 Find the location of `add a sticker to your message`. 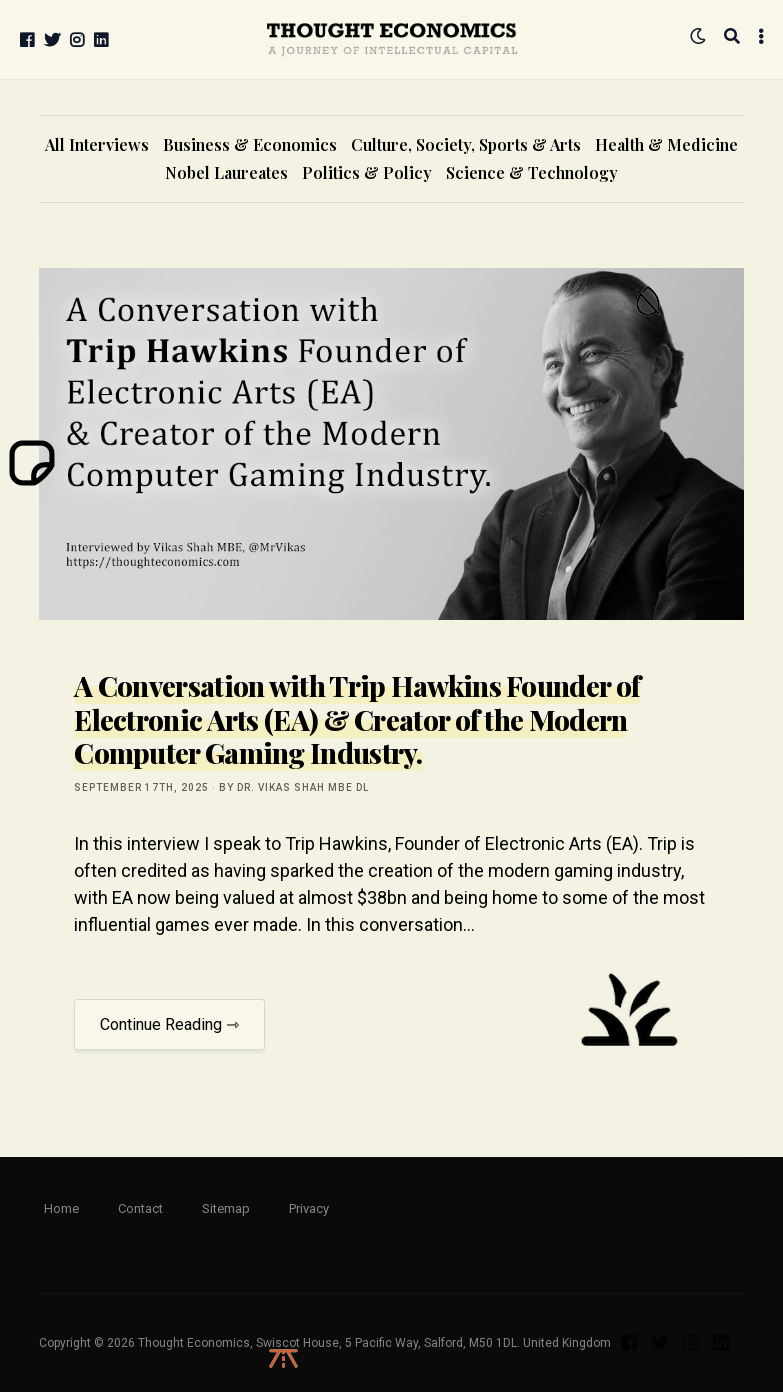

add a sticker to your message is located at coordinates (32, 463).